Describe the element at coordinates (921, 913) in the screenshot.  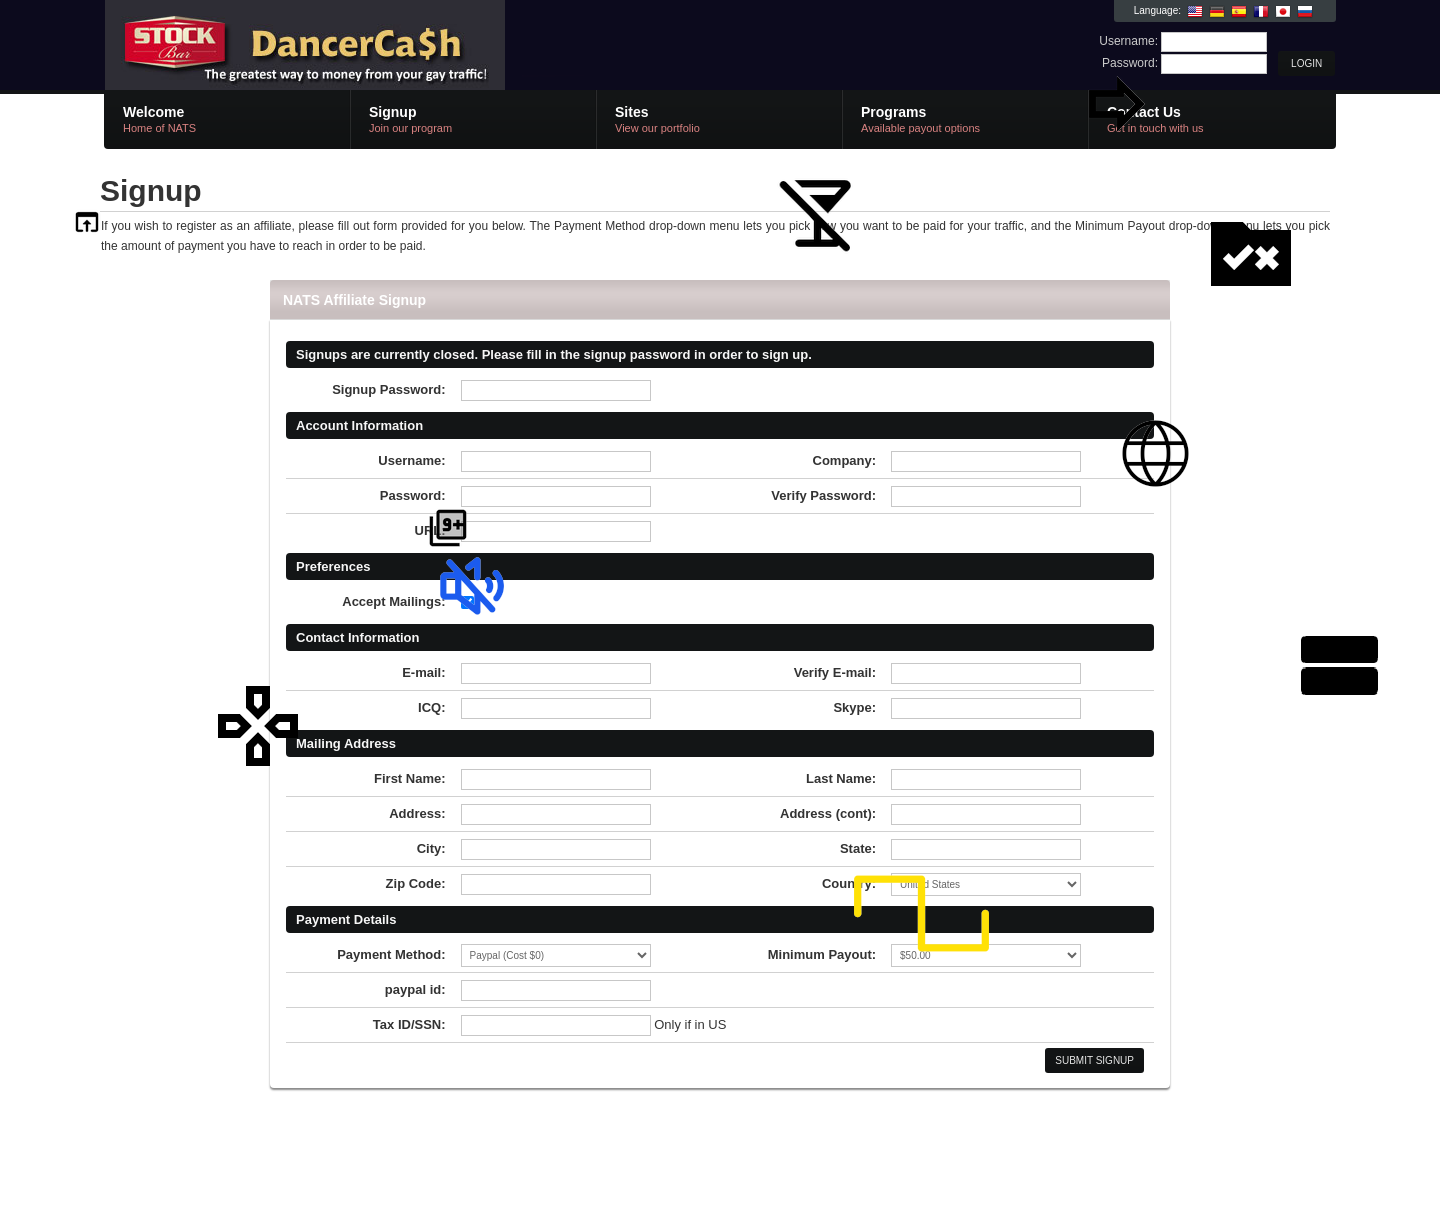
I see `toggle square wave audio signal` at that location.